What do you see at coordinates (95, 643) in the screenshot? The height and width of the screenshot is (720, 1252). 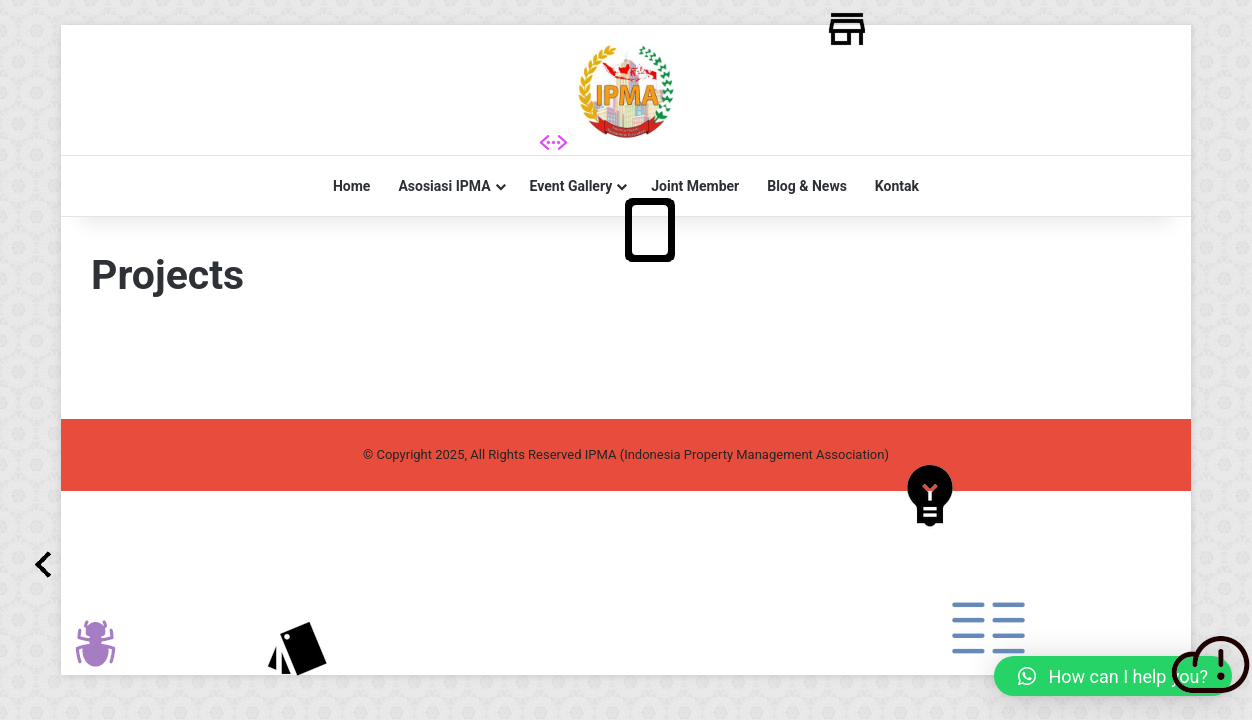 I see `report a bug or issue` at bounding box center [95, 643].